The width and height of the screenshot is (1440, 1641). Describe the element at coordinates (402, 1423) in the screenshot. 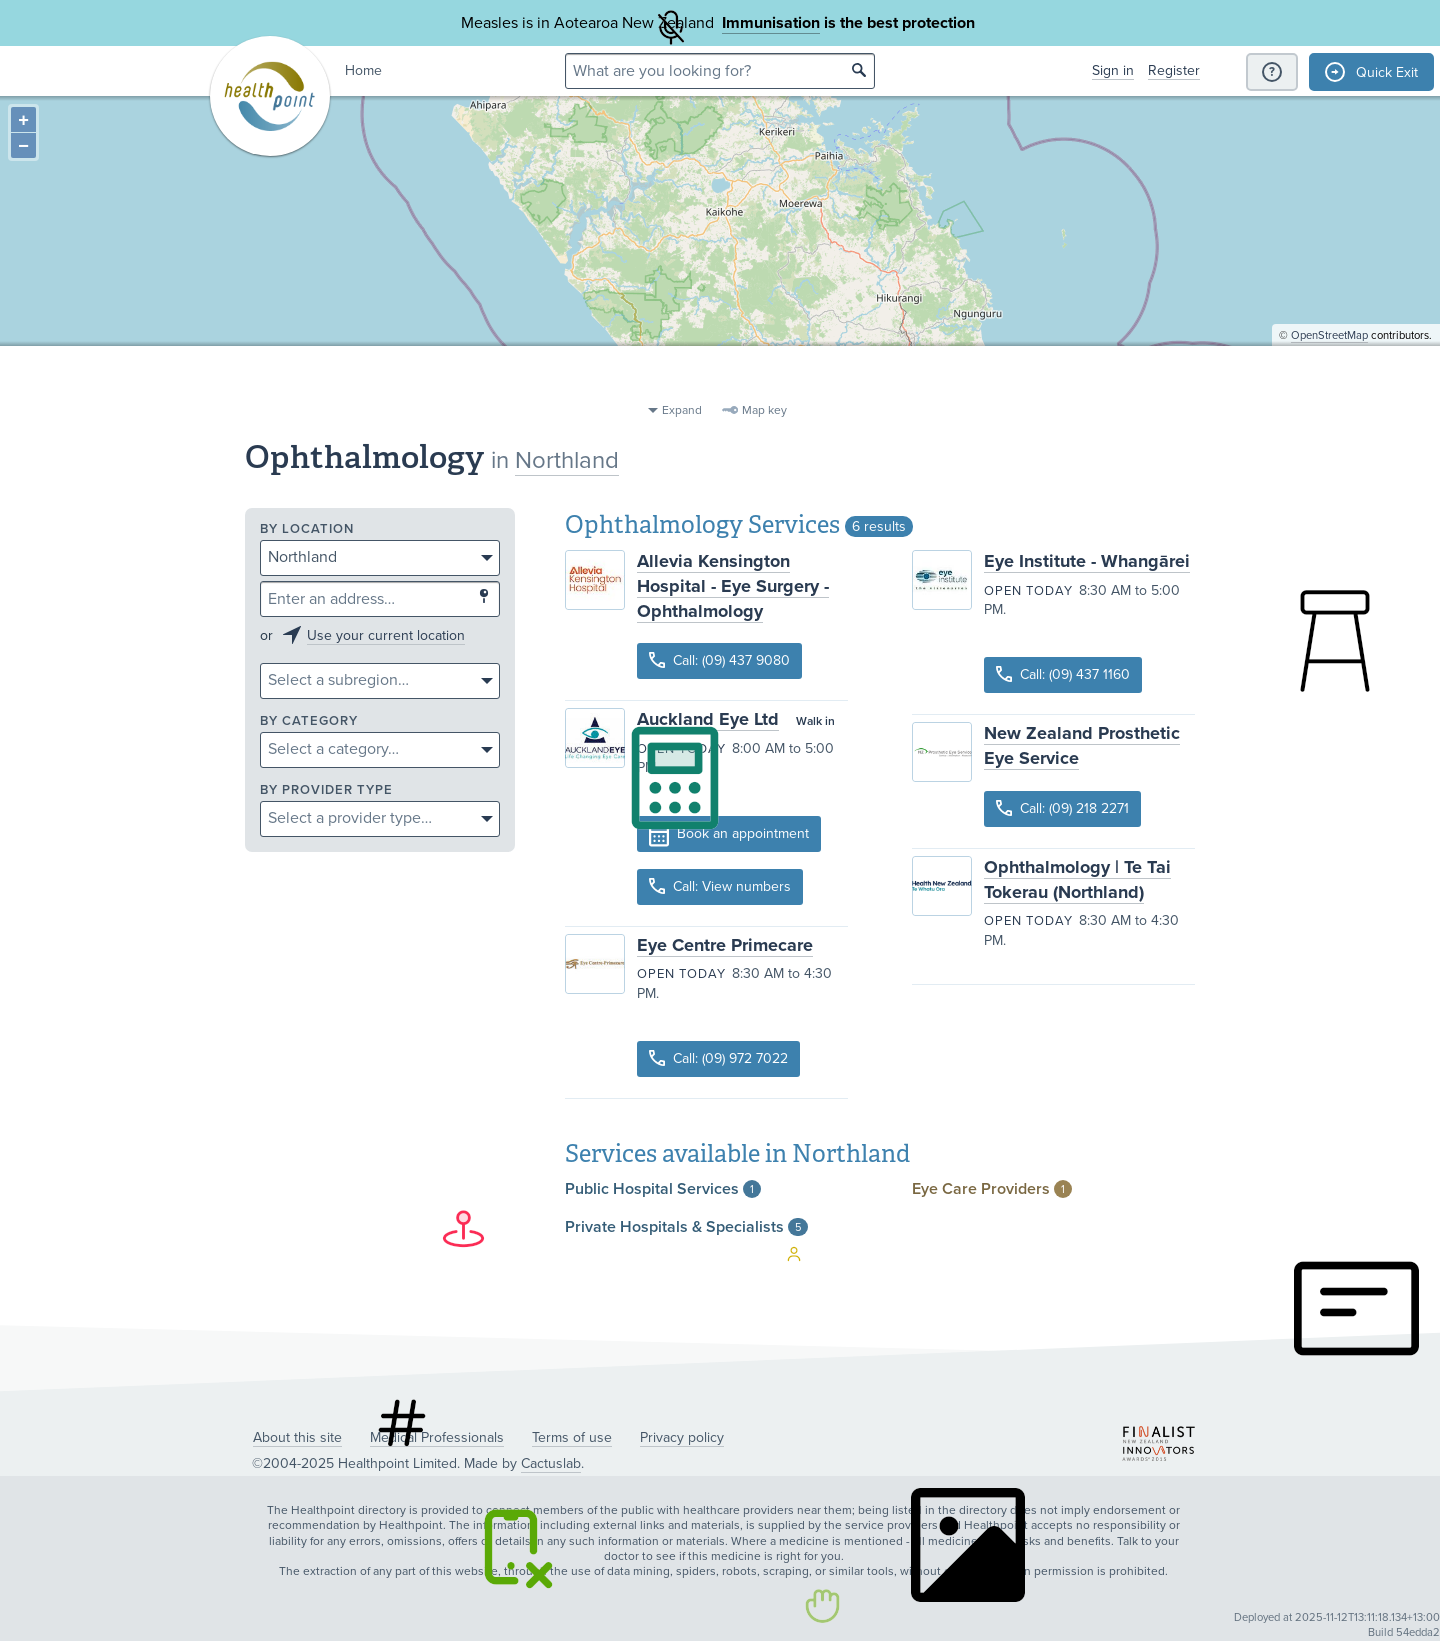

I see `access a text channel in discord` at that location.